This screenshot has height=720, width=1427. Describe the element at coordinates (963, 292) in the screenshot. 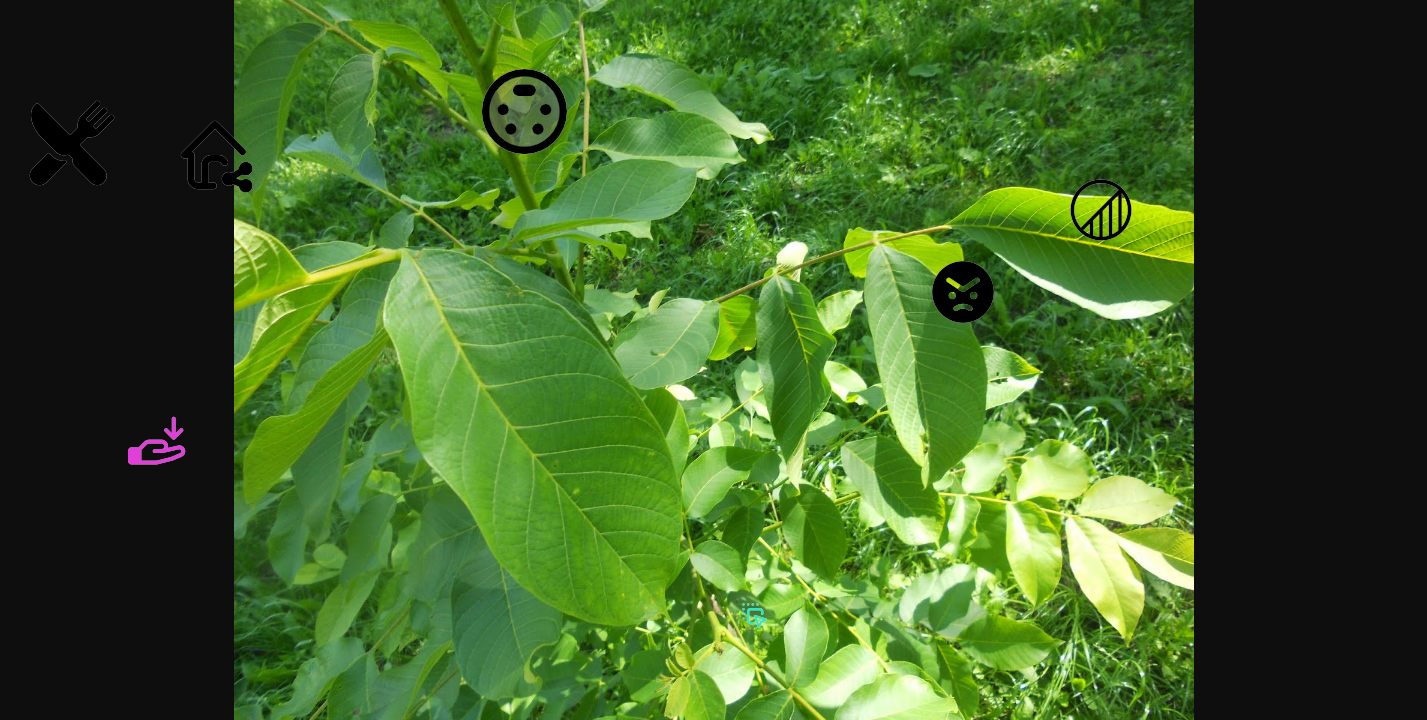

I see `indicate angry or frustrated reaction` at that location.